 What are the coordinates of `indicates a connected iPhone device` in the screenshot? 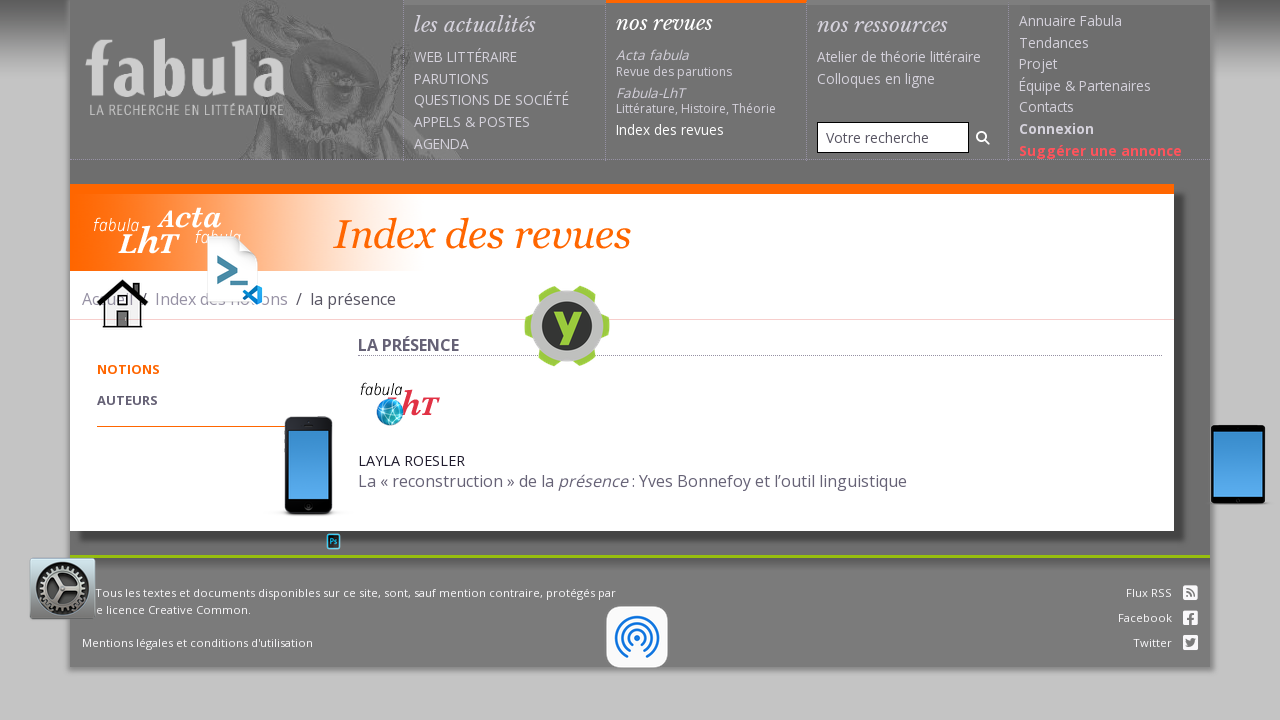 It's located at (308, 466).